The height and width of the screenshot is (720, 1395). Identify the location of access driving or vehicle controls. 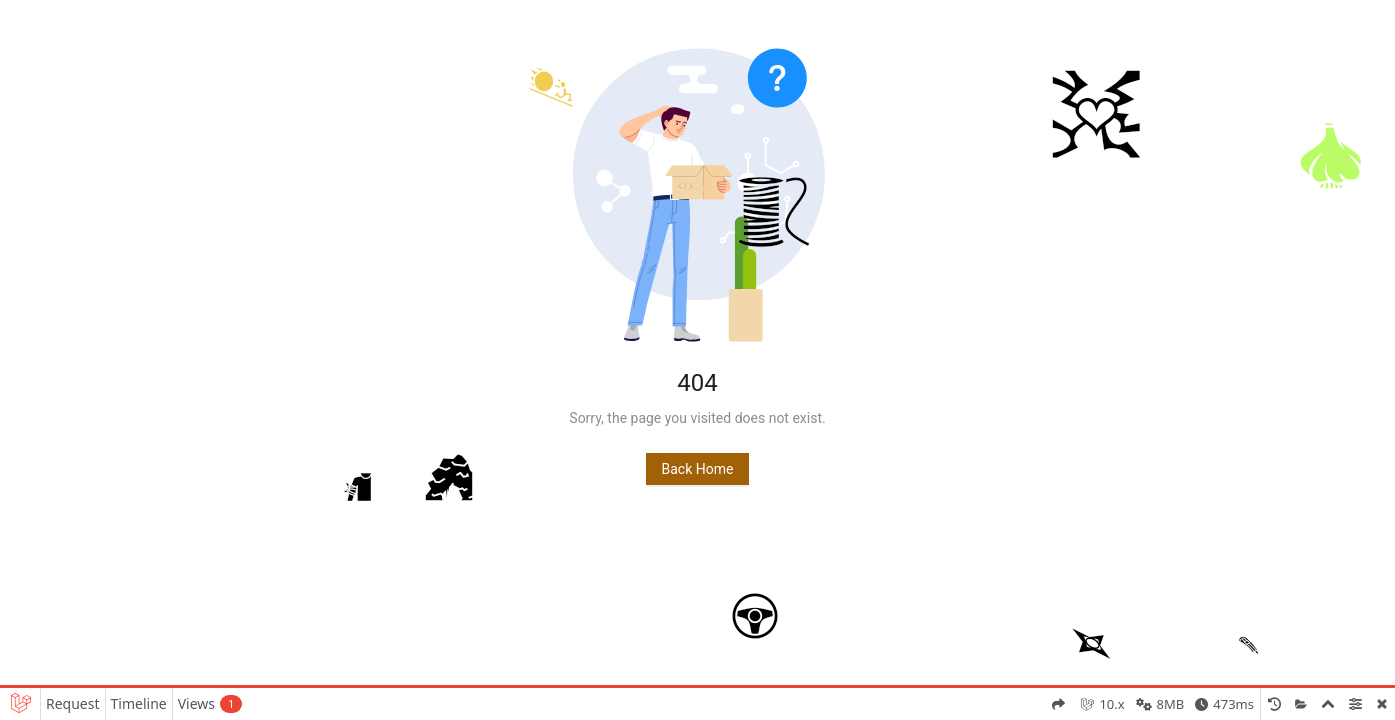
(755, 616).